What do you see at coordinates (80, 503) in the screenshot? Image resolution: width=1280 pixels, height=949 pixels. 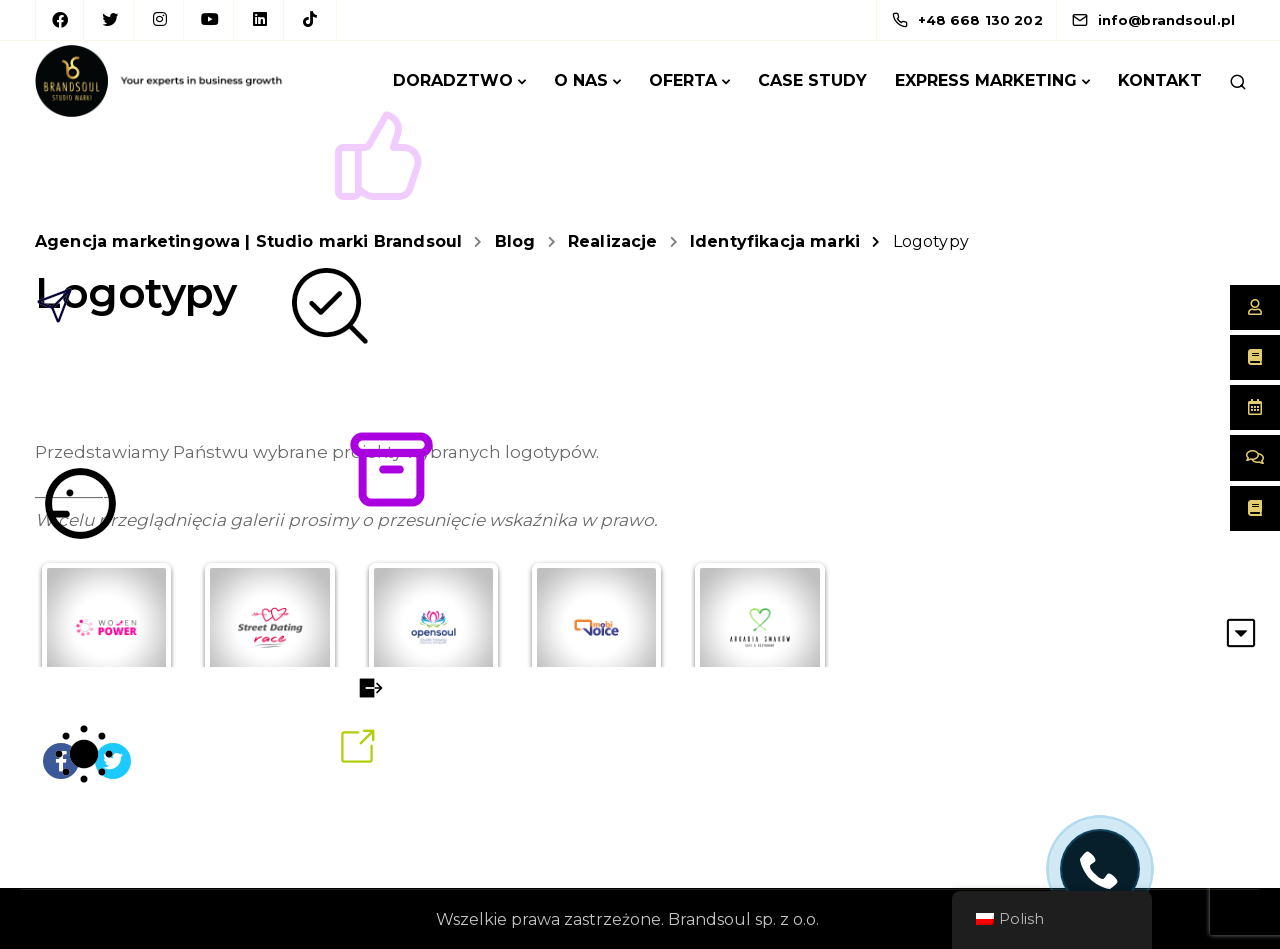 I see `emoji or reaction looking left` at bounding box center [80, 503].